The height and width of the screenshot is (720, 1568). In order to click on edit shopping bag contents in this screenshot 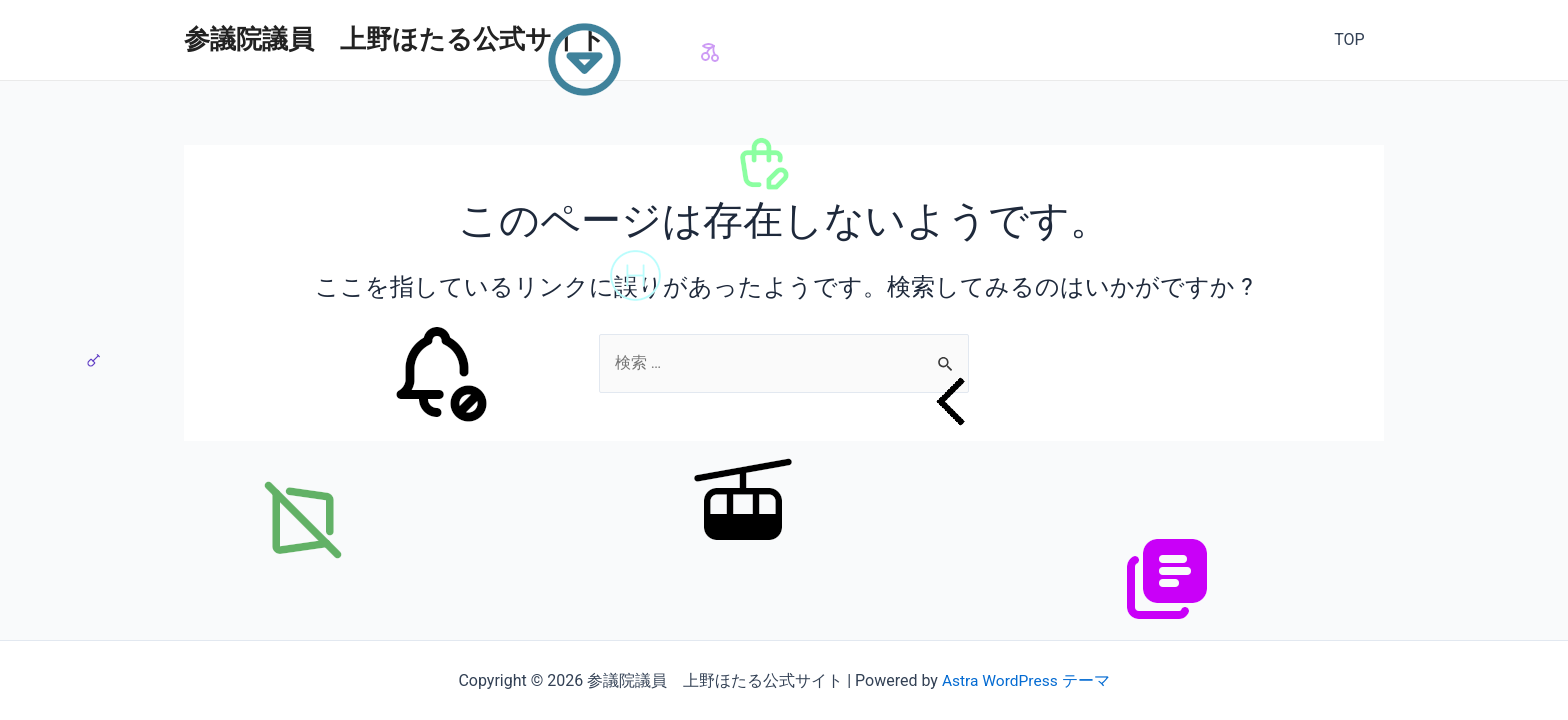, I will do `click(761, 162)`.